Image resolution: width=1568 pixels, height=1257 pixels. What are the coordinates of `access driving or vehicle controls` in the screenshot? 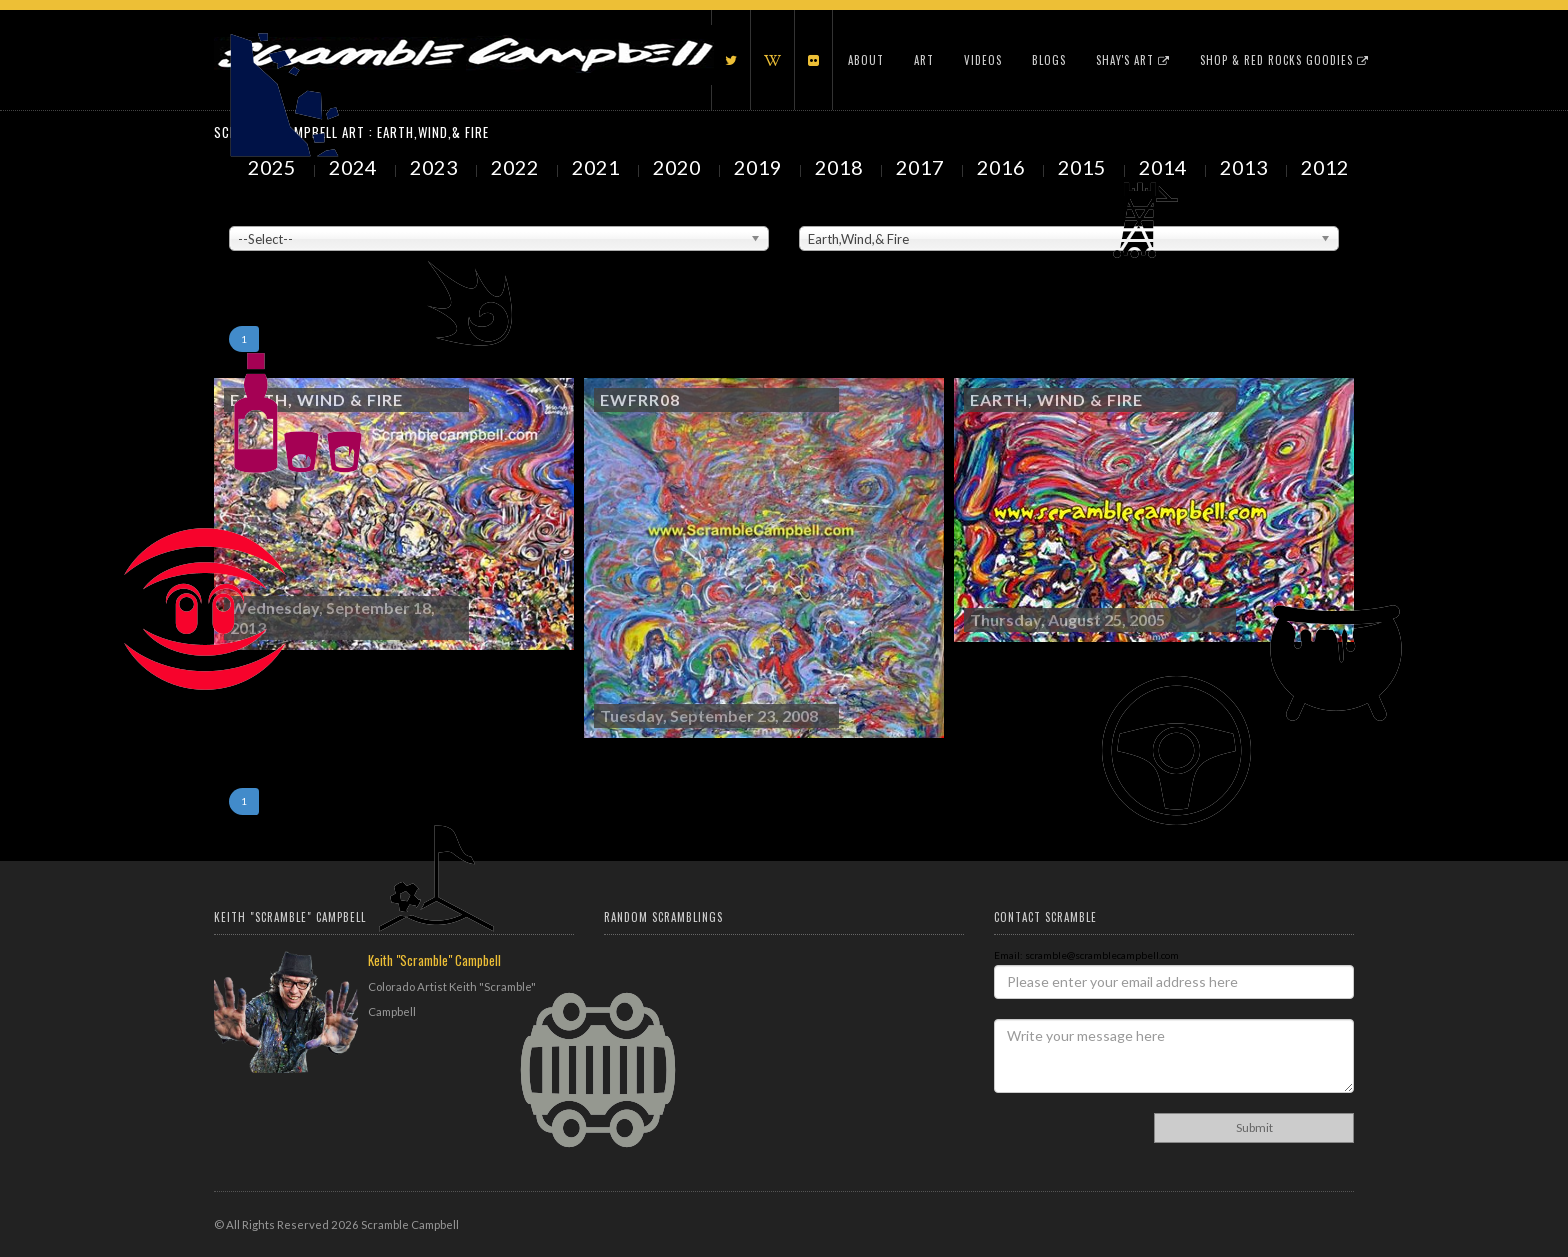 It's located at (1176, 750).